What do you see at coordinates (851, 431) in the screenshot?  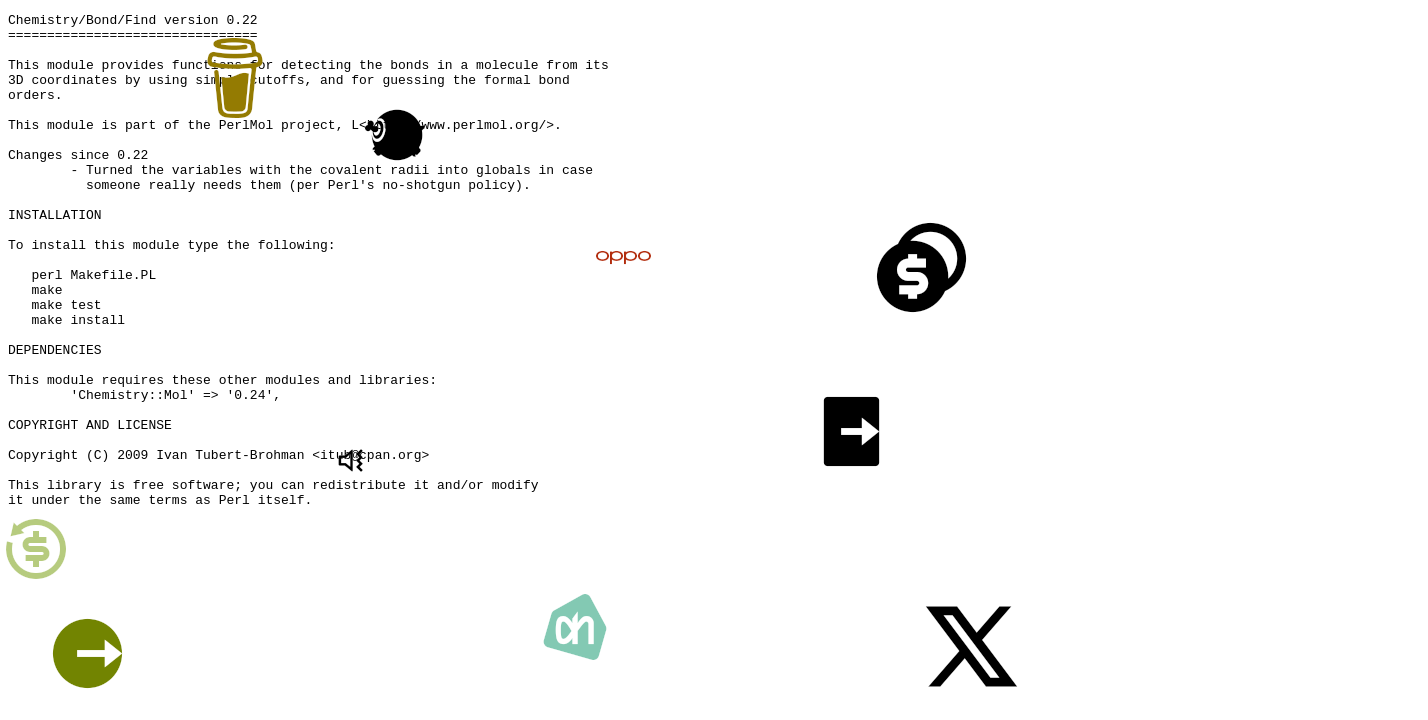 I see `log out of your account` at bounding box center [851, 431].